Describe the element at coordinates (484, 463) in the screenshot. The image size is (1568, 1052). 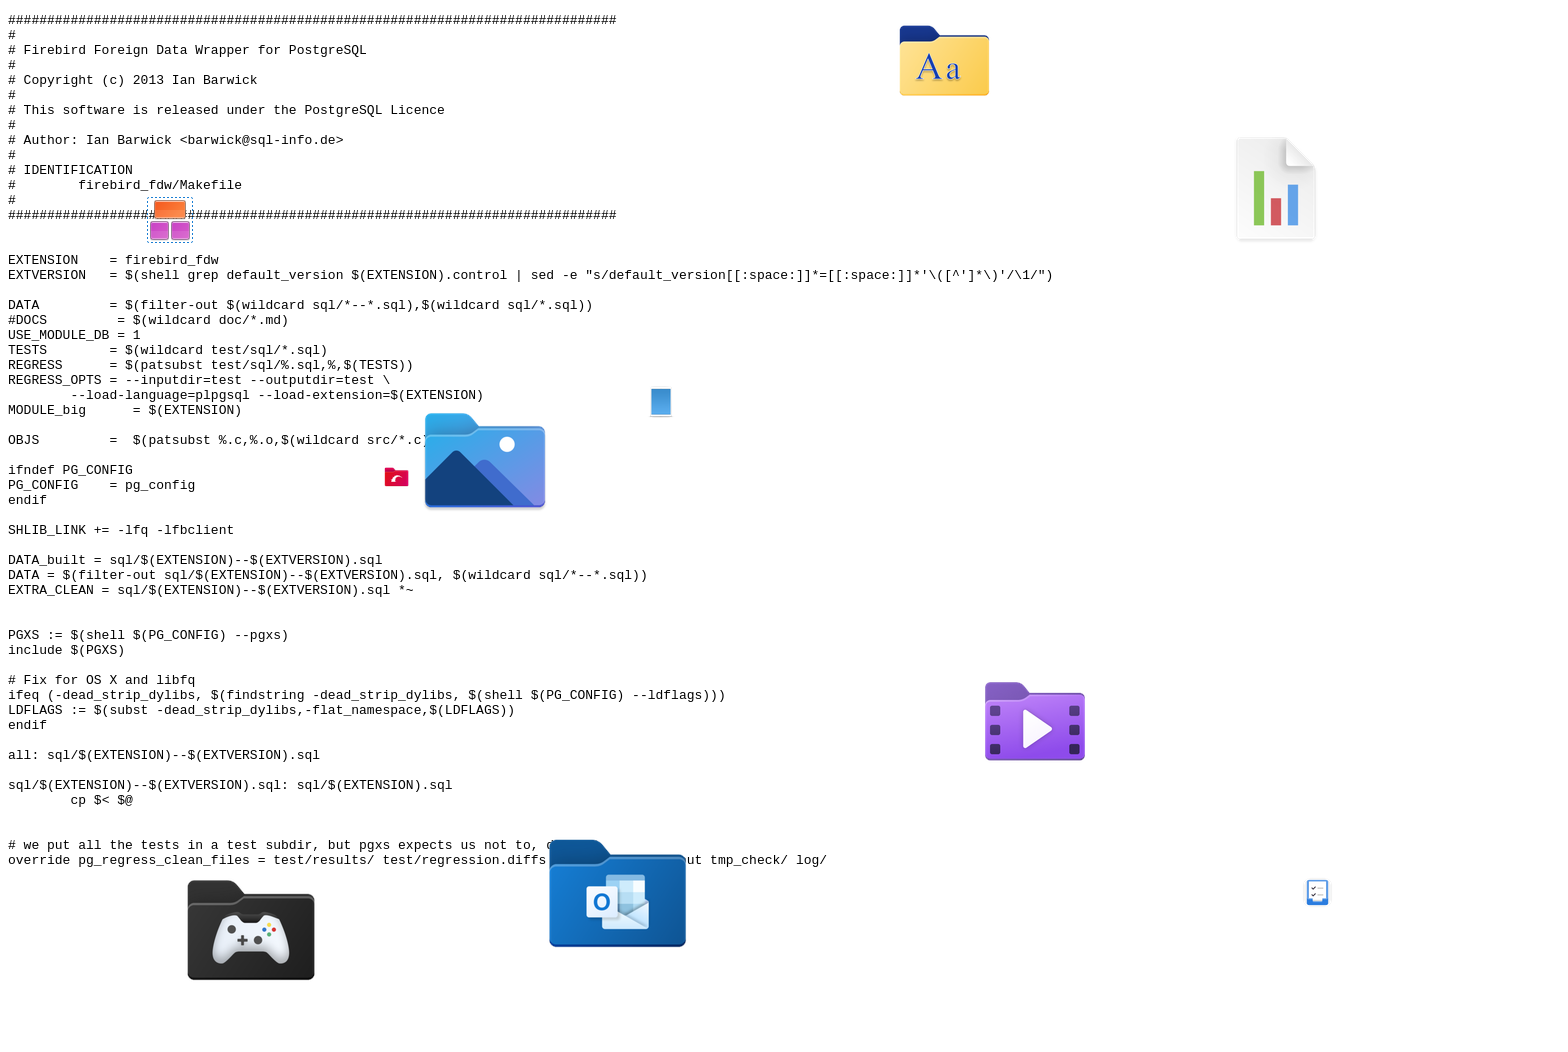
I see `open pictures folder` at that location.